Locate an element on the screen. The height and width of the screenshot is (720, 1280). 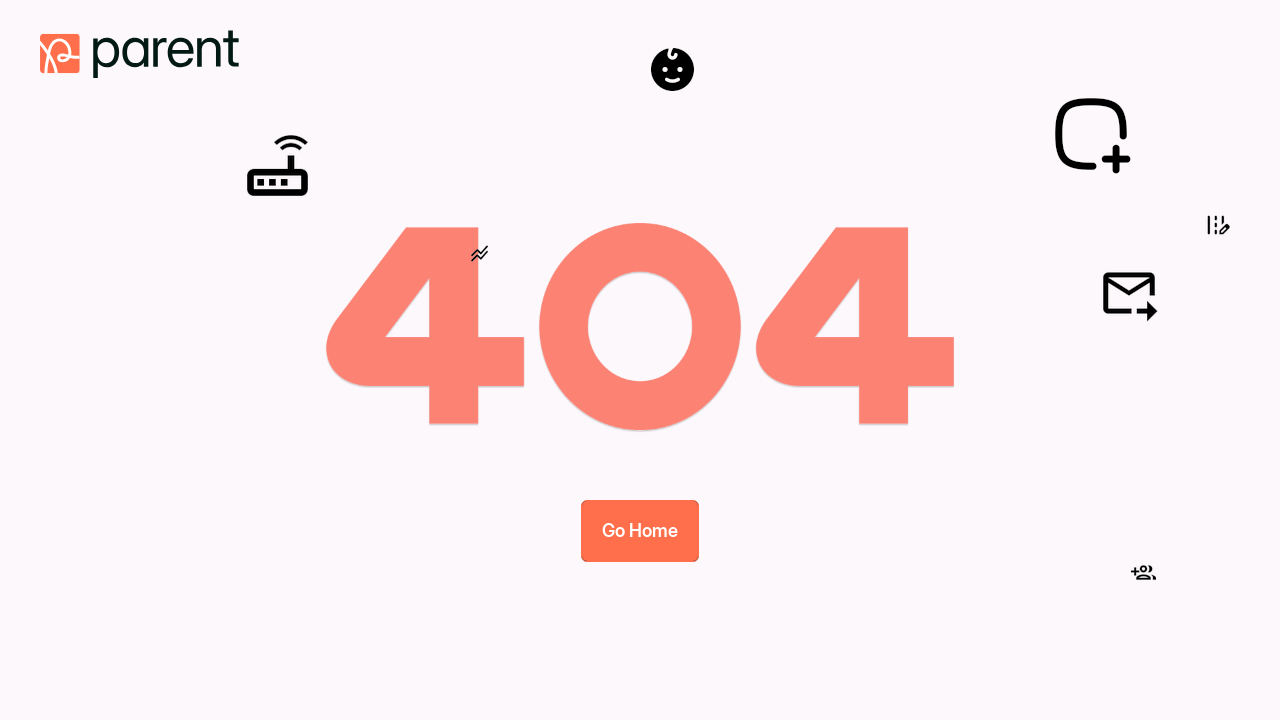
access baby or child-related features is located at coordinates (672, 69).